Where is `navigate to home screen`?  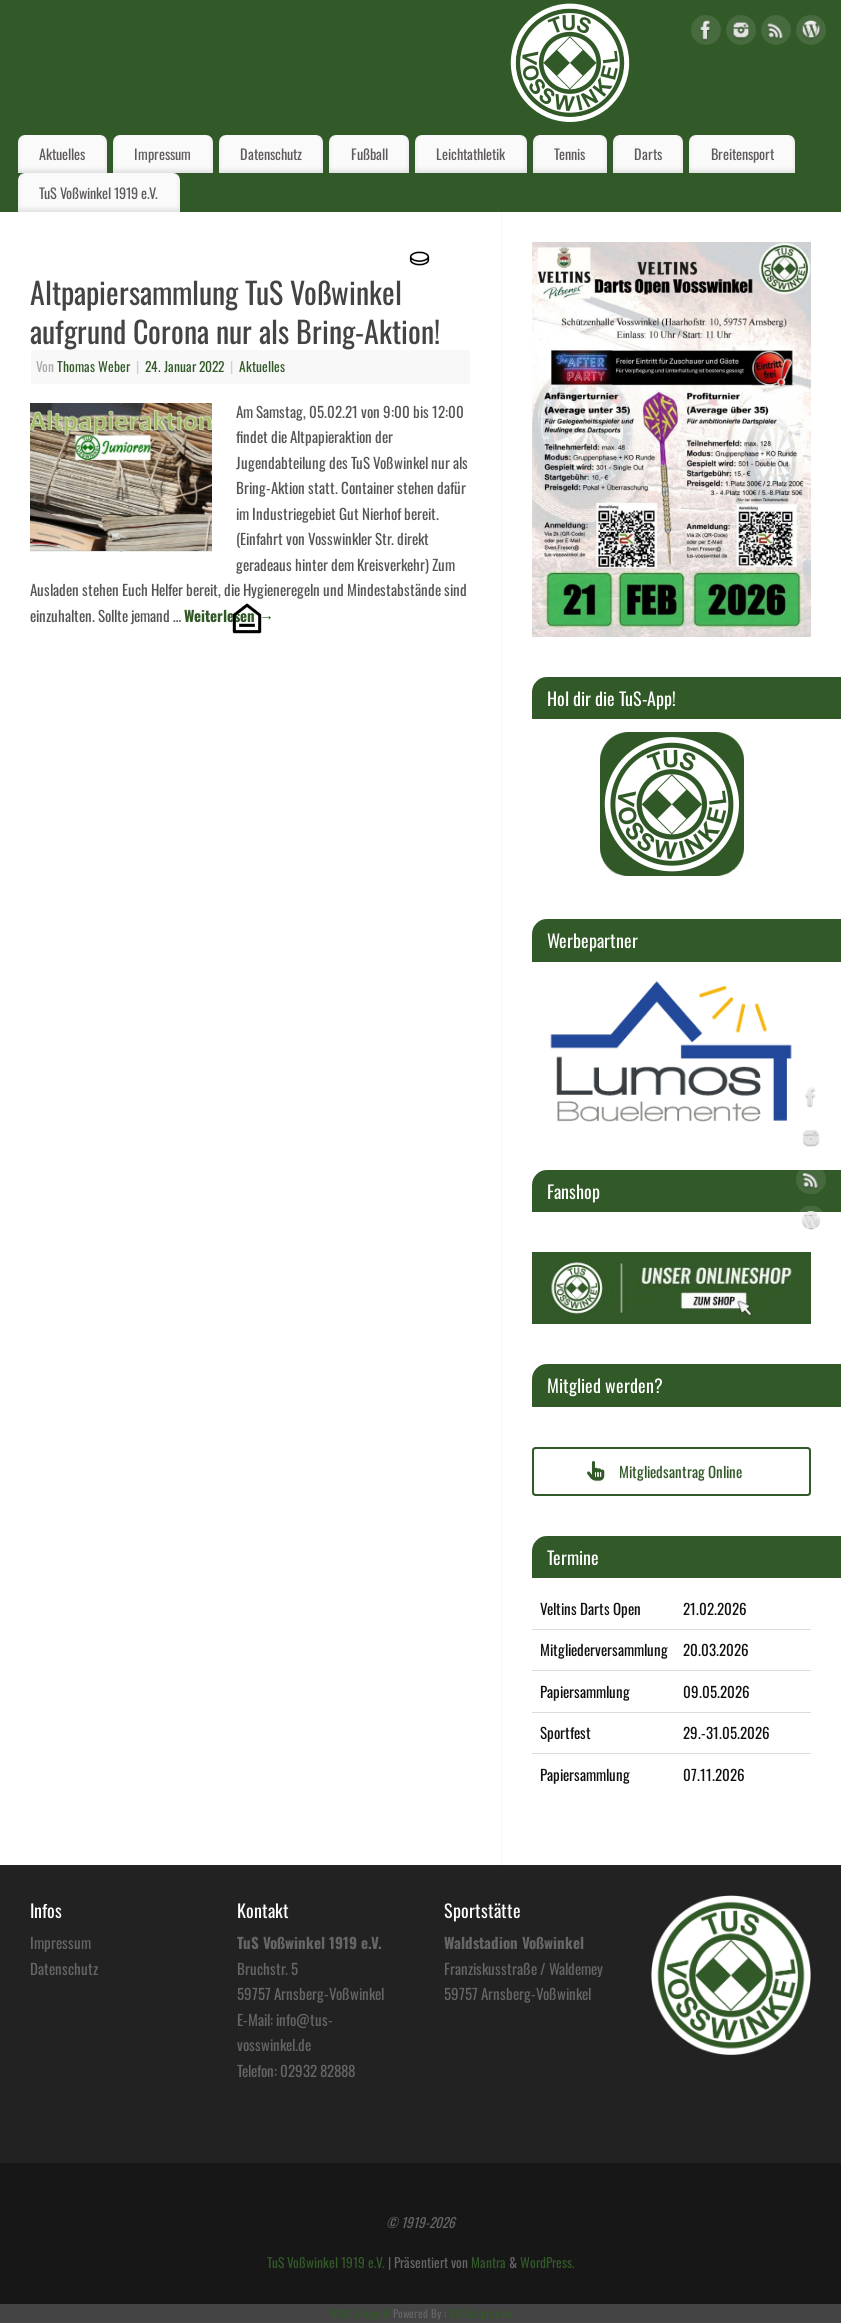 navigate to home screen is located at coordinates (247, 619).